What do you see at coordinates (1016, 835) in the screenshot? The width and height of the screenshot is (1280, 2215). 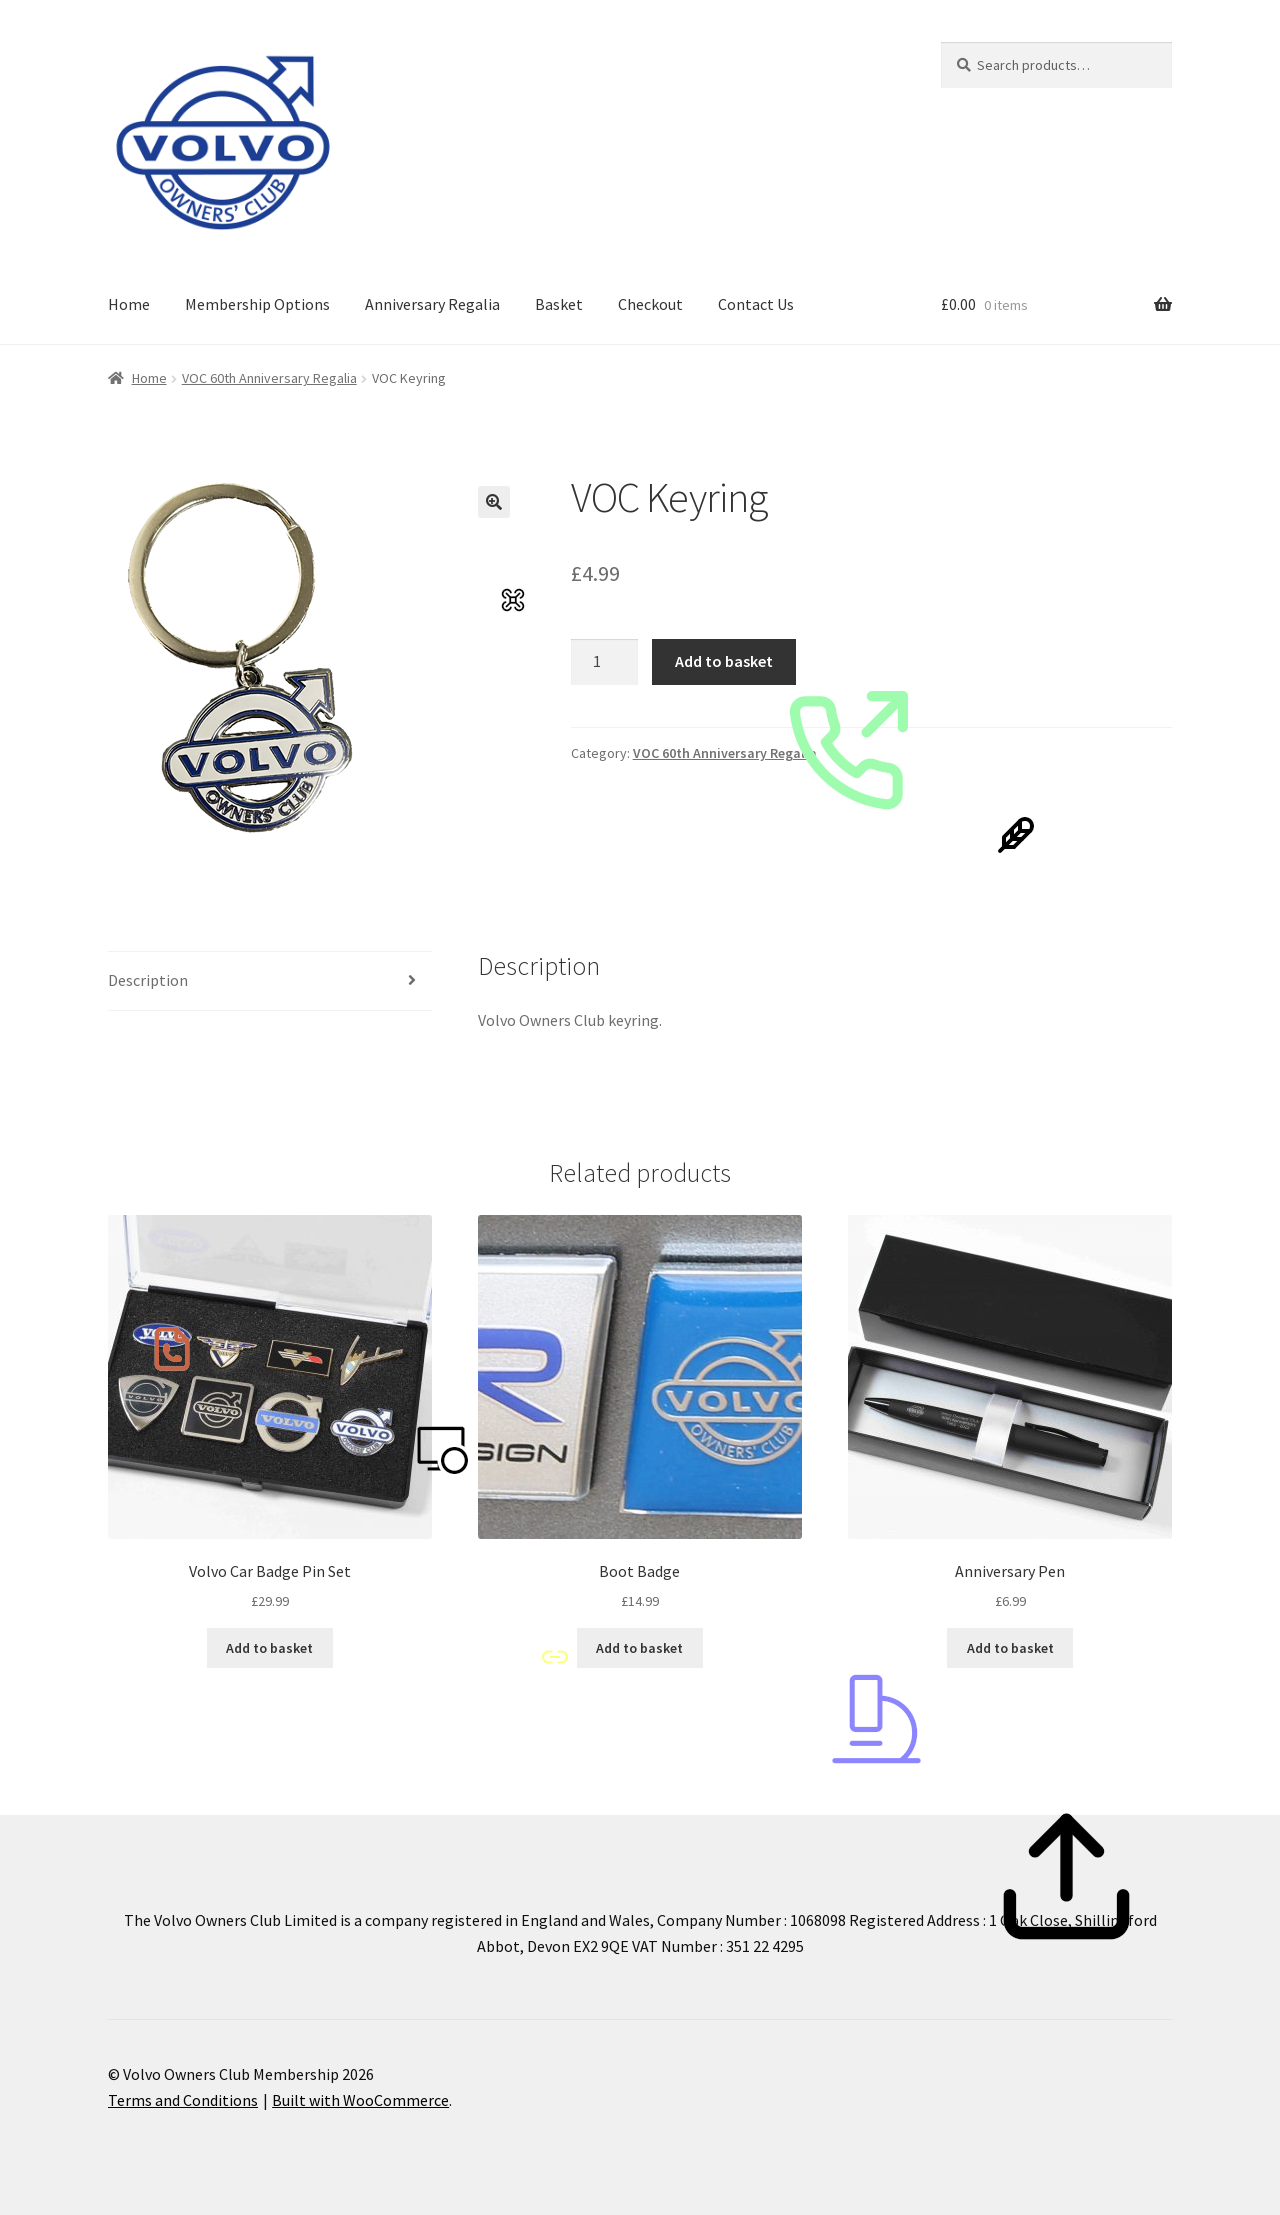 I see `compose a new message or note` at bounding box center [1016, 835].